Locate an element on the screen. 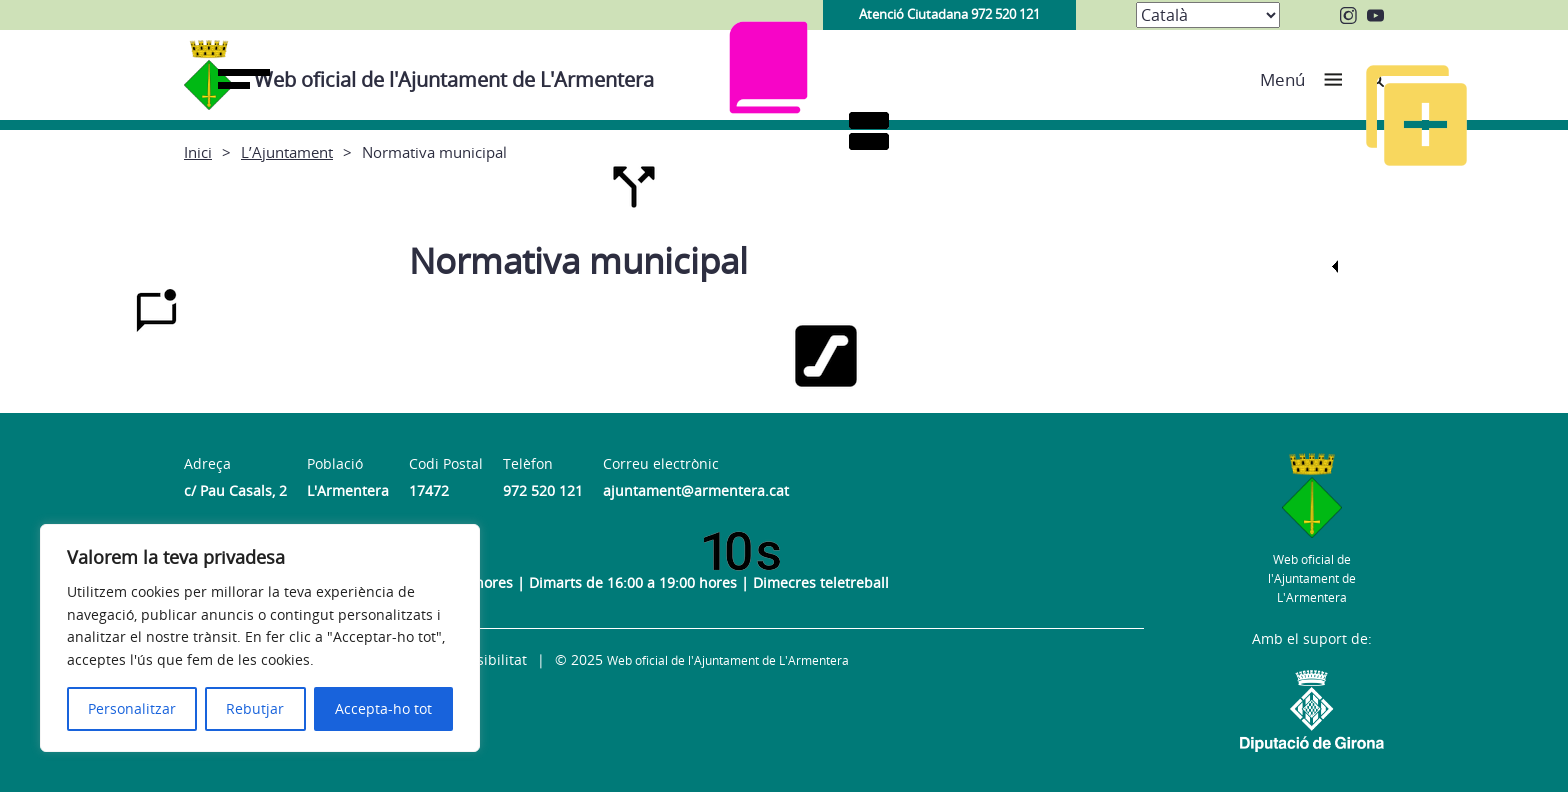 This screenshot has width=1568, height=792. indicates unread messages in chat is located at coordinates (156, 312).